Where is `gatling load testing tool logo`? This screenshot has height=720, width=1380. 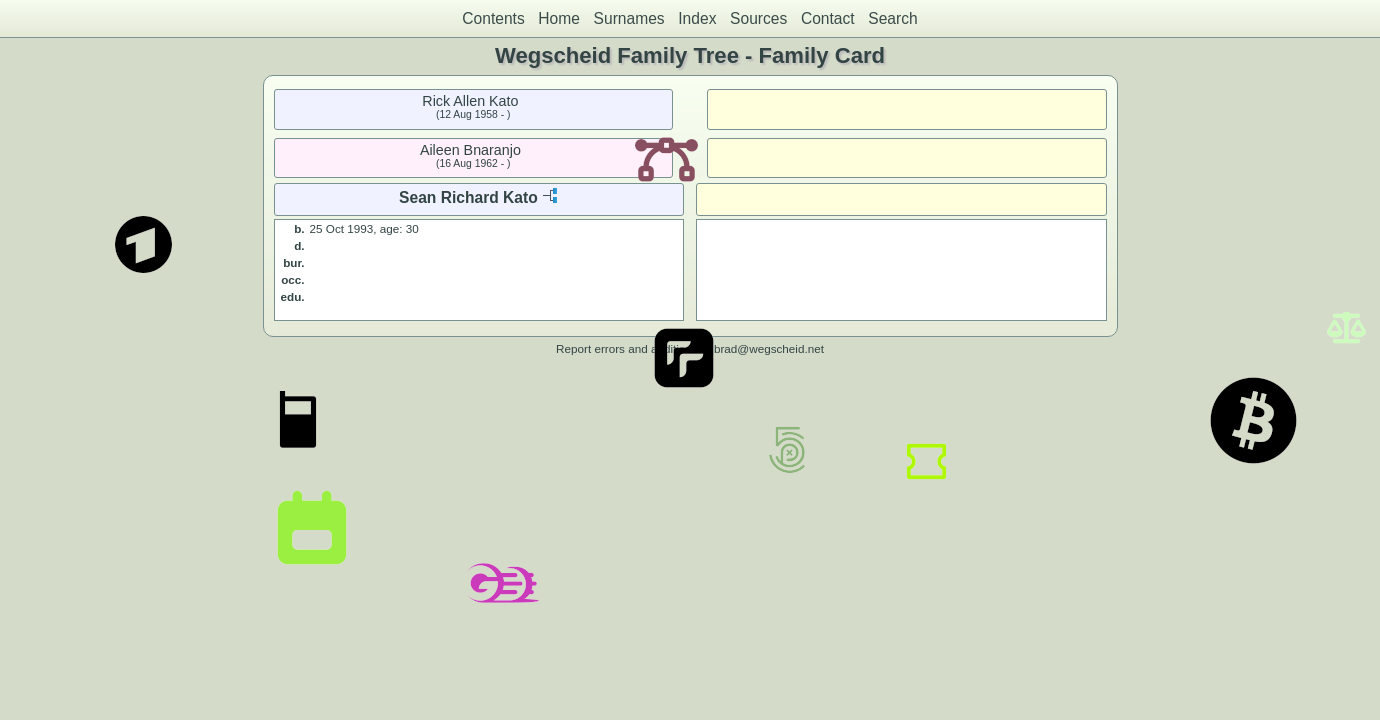 gatling load testing tool logo is located at coordinates (503, 583).